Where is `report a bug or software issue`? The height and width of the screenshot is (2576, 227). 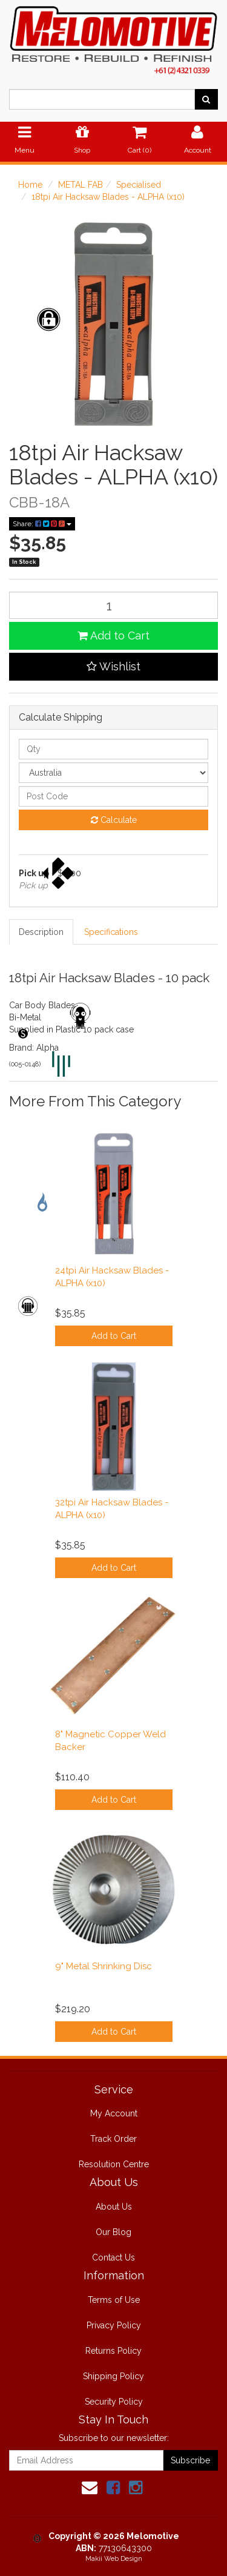
report a bug or software issue is located at coordinates (37, 2538).